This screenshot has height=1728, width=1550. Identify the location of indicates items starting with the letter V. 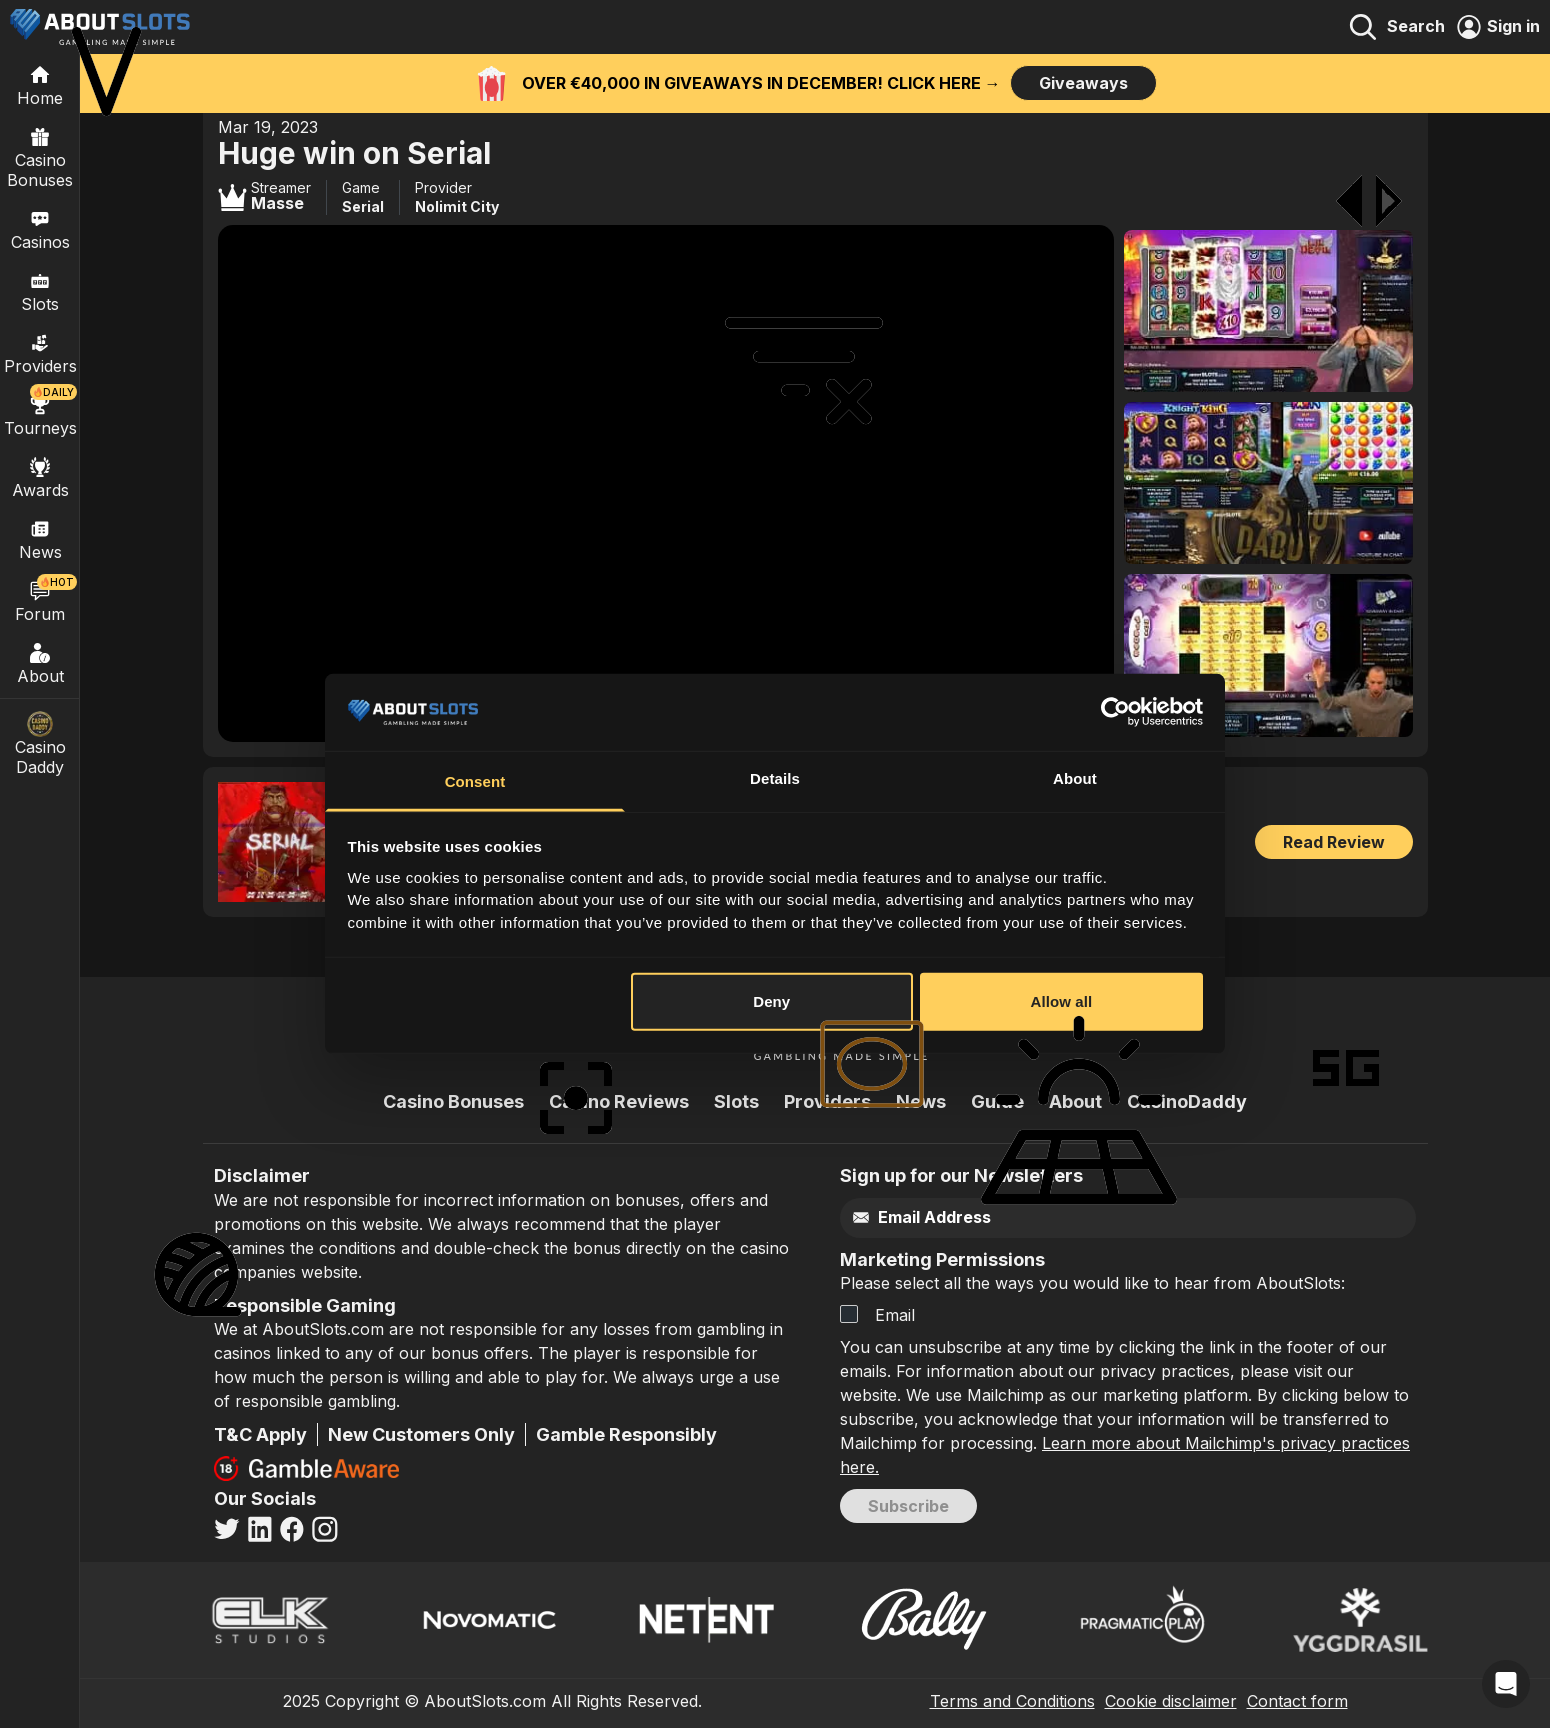
(106, 71).